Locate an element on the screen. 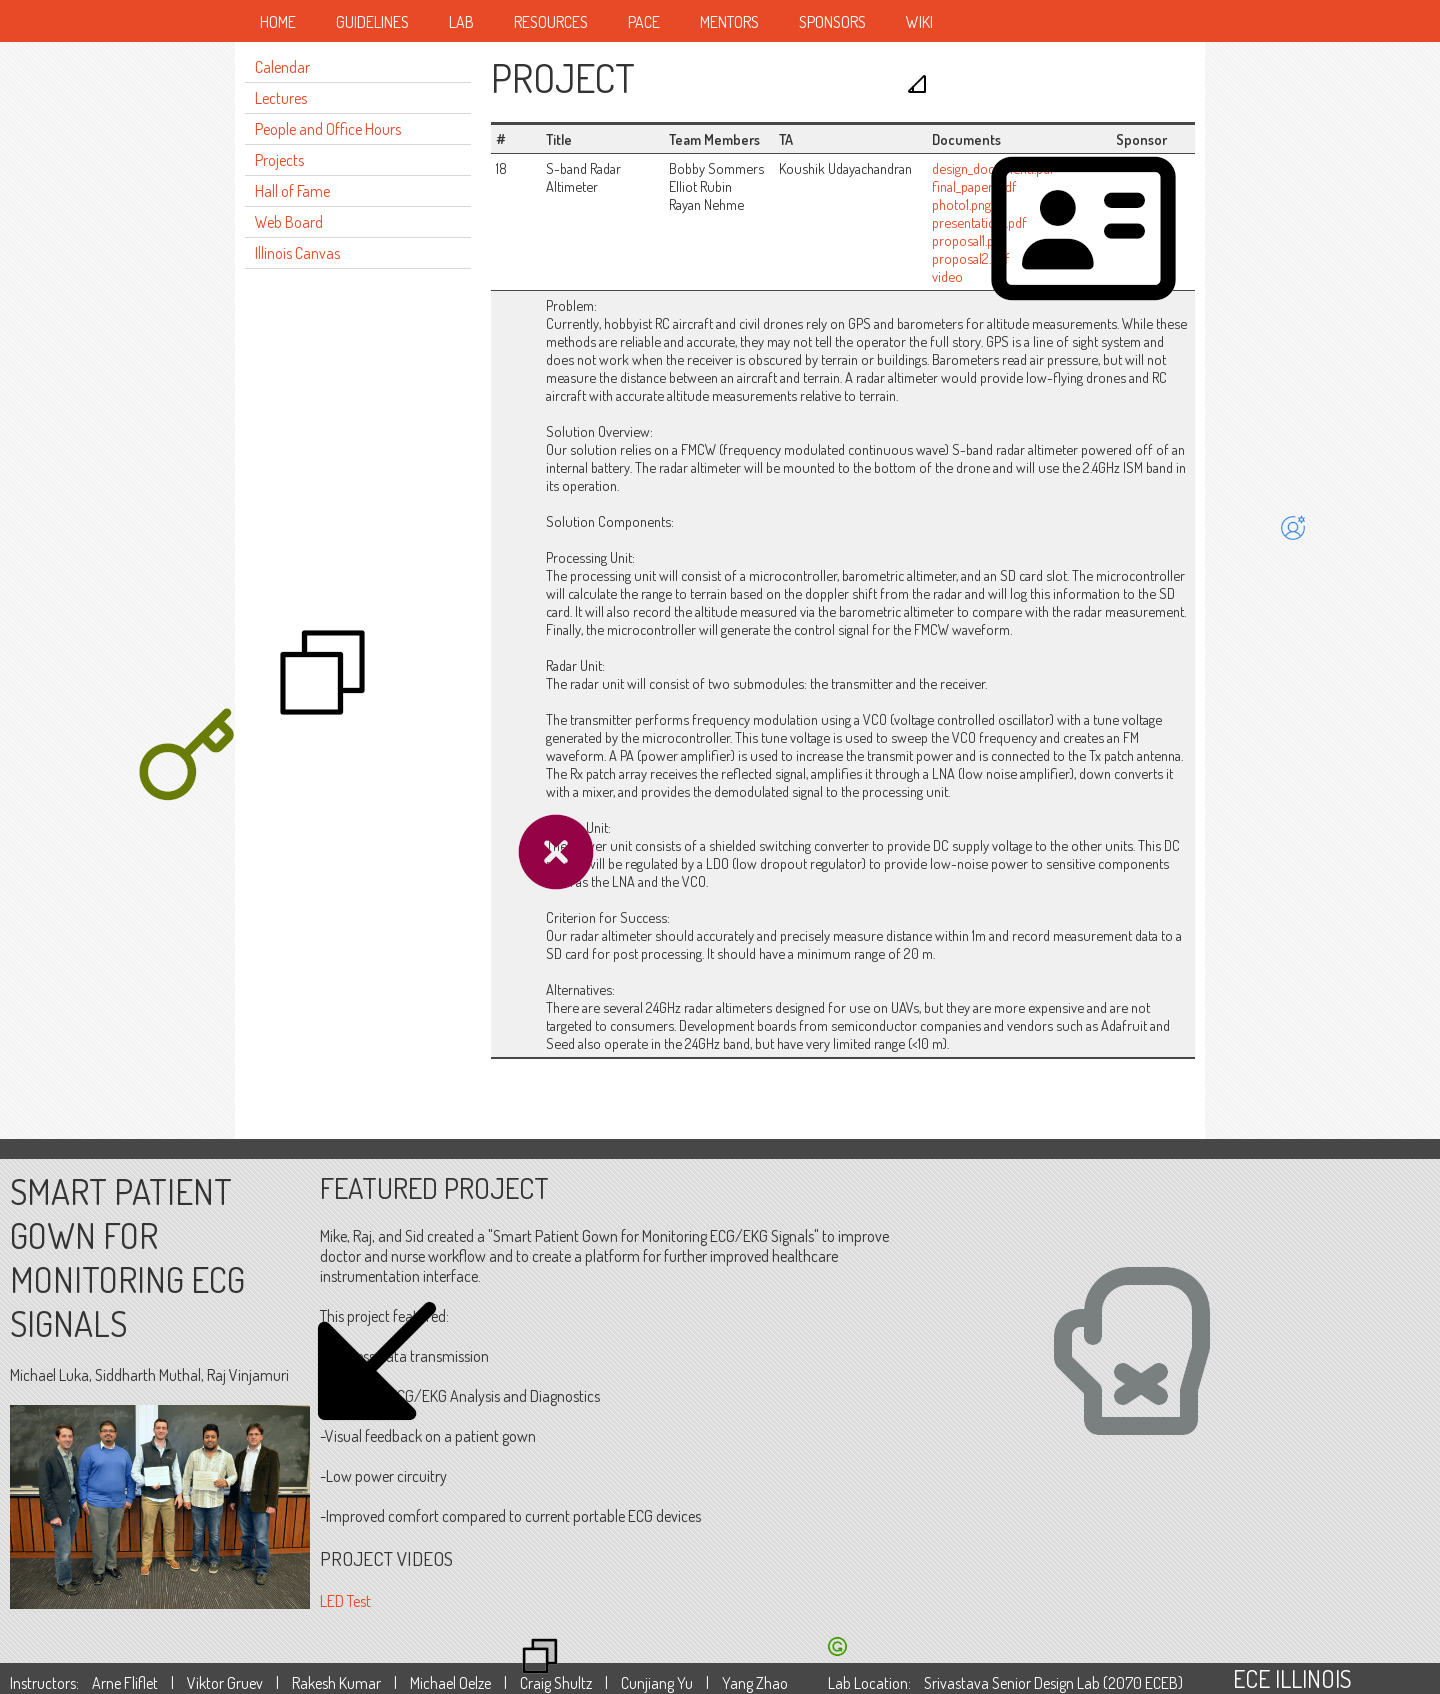  navigate to the bottom-left corner is located at coordinates (377, 1361).